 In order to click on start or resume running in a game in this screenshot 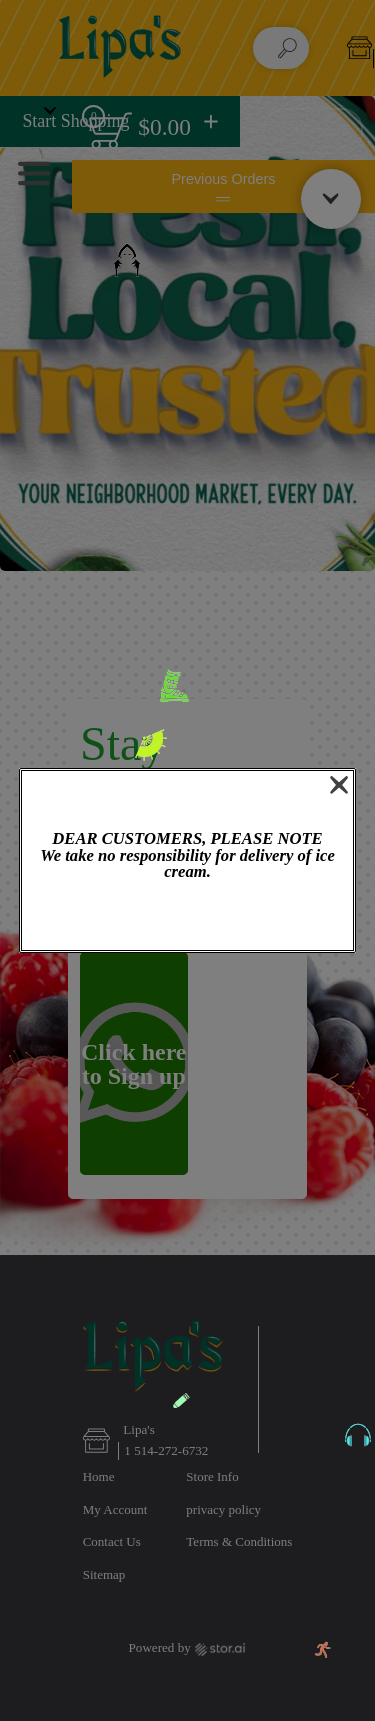, I will do `click(322, 1649)`.